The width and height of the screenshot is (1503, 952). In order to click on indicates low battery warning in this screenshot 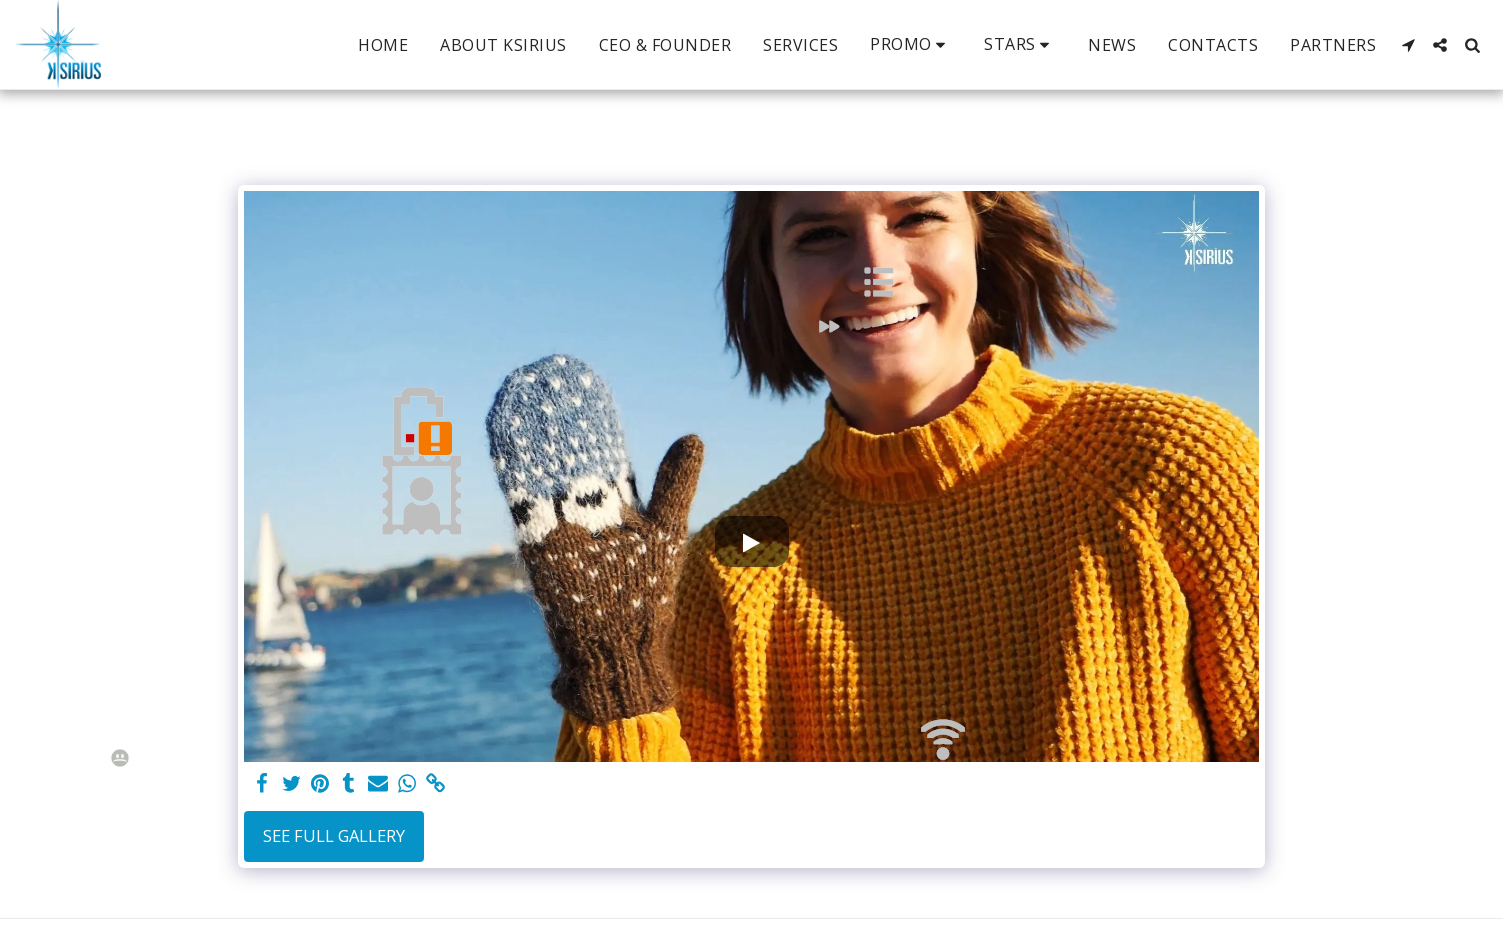, I will do `click(418, 421)`.